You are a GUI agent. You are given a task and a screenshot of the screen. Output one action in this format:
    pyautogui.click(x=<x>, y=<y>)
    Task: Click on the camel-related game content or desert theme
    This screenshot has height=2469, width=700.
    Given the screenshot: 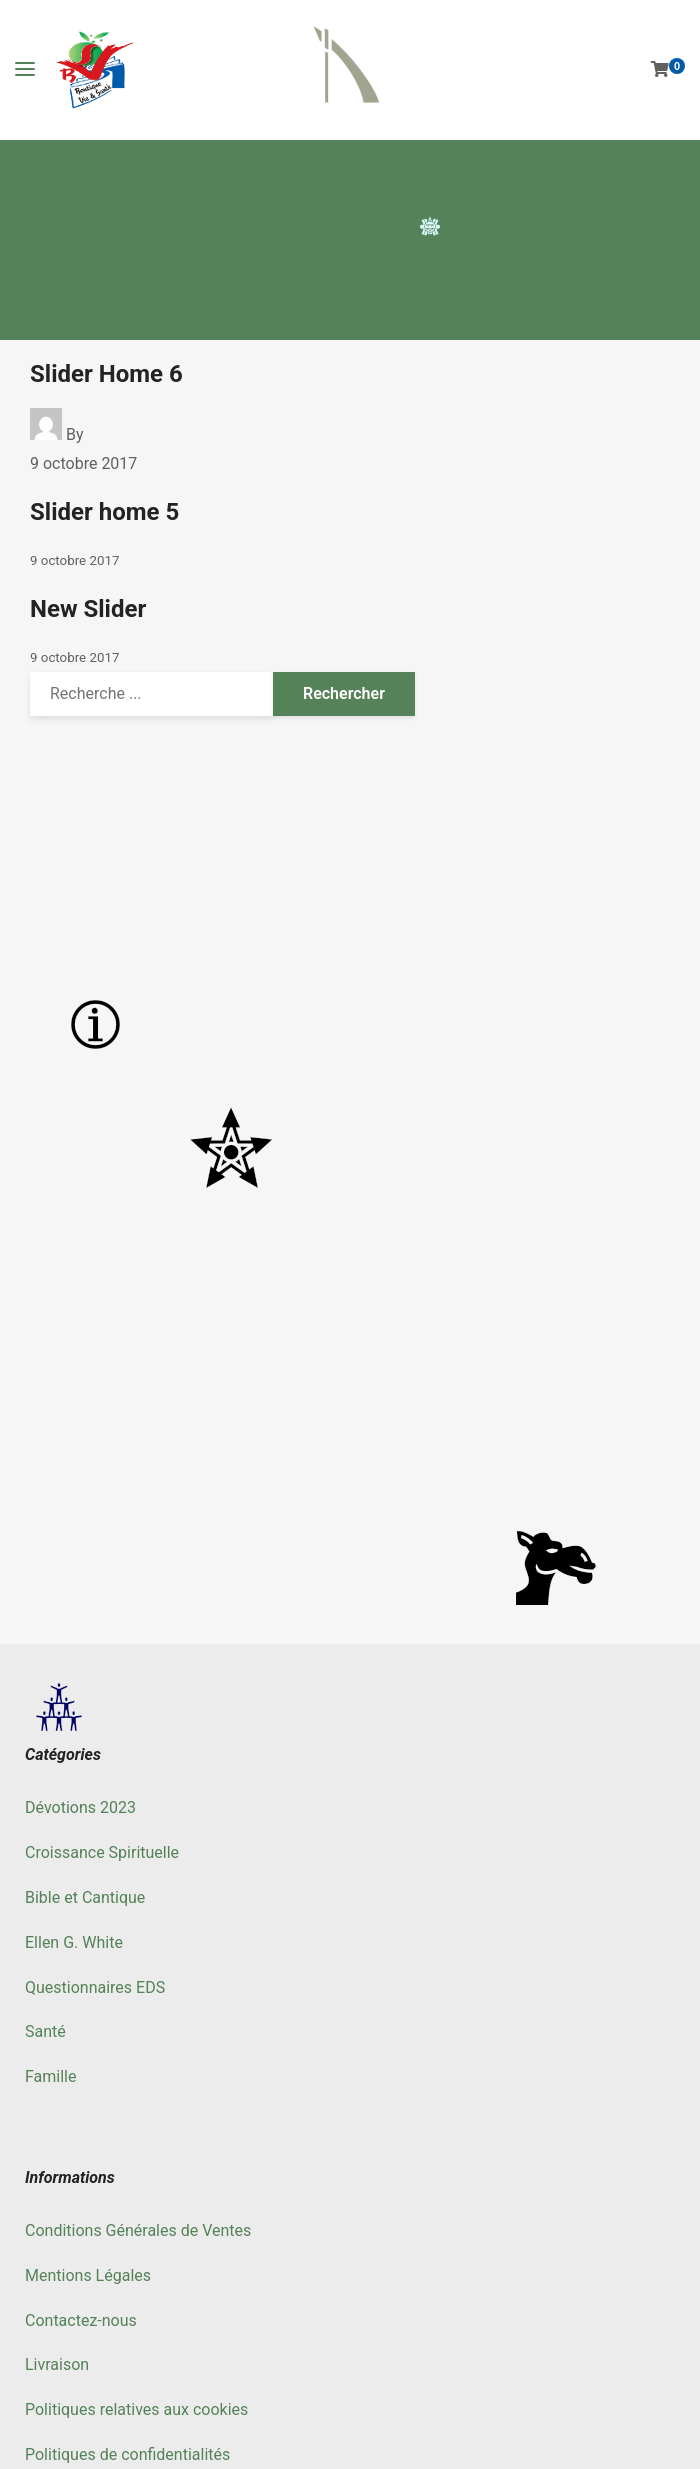 What is the action you would take?
    pyautogui.click(x=556, y=1565)
    